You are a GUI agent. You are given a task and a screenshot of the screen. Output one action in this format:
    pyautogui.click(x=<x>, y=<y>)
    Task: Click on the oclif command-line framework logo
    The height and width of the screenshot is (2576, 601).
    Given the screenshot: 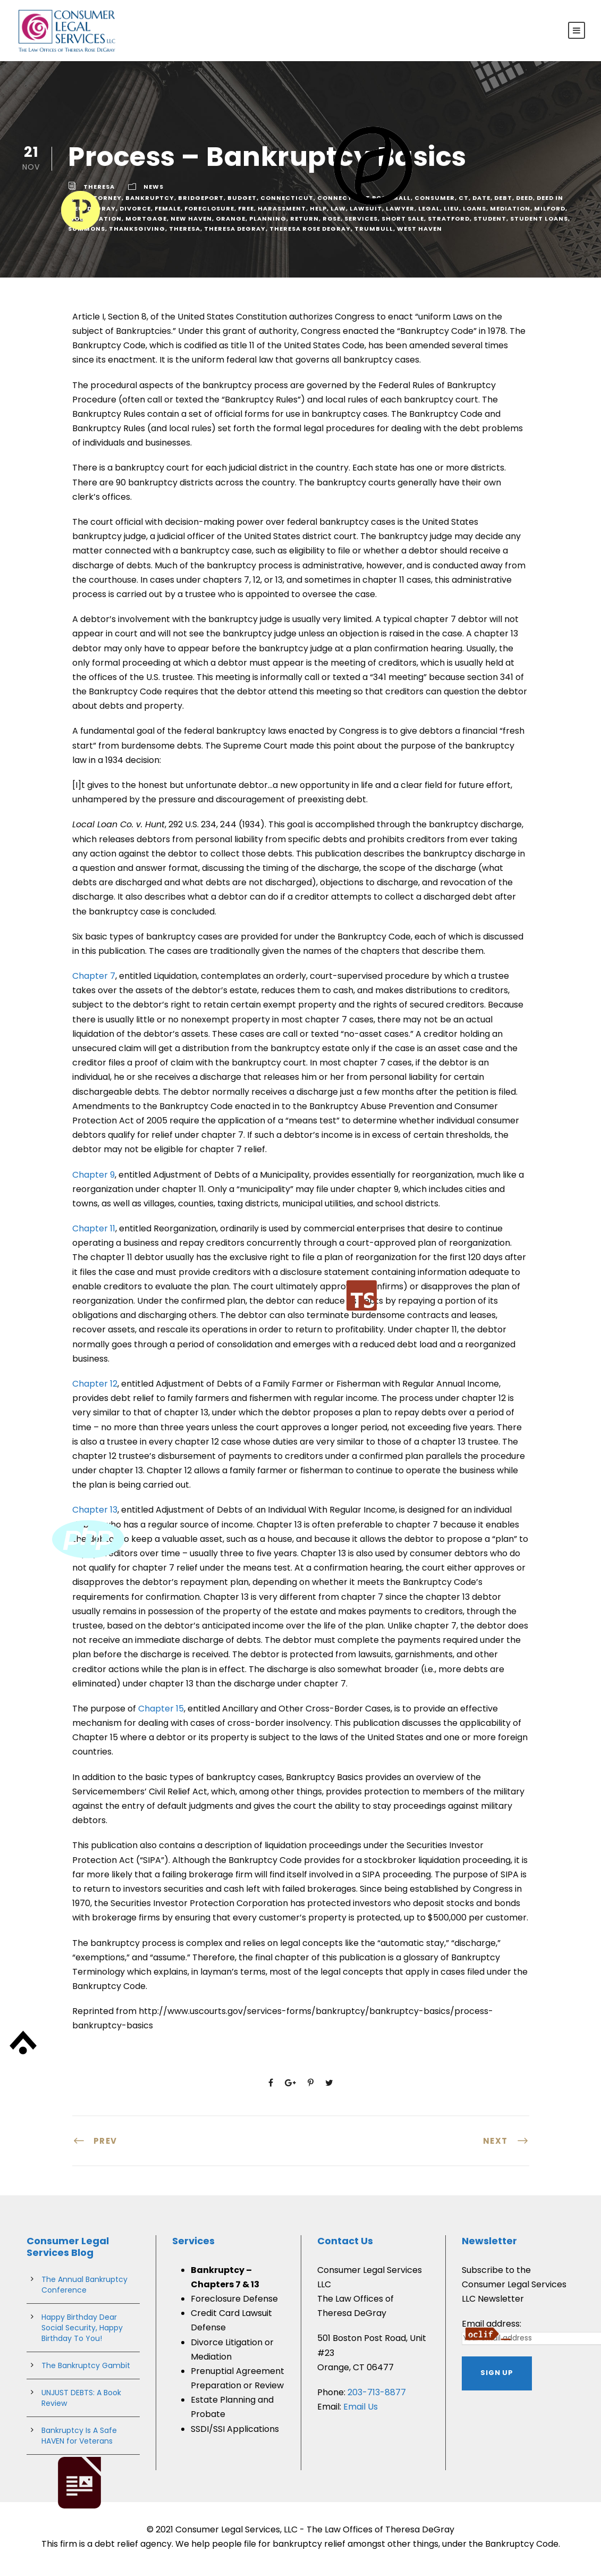 What is the action you would take?
    pyautogui.click(x=488, y=2334)
    